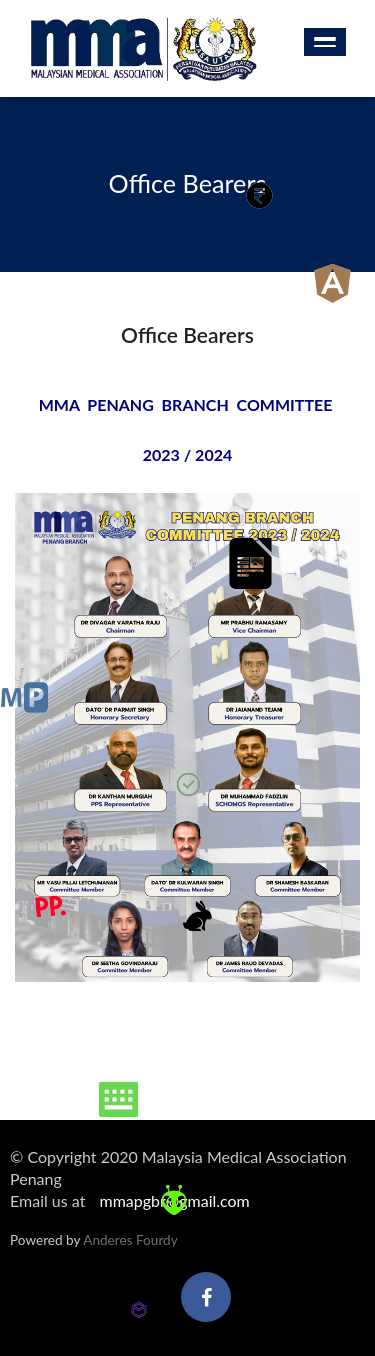 Image resolution: width=375 pixels, height=1356 pixels. What do you see at coordinates (118, 1099) in the screenshot?
I see `open the on-screen keyboard` at bounding box center [118, 1099].